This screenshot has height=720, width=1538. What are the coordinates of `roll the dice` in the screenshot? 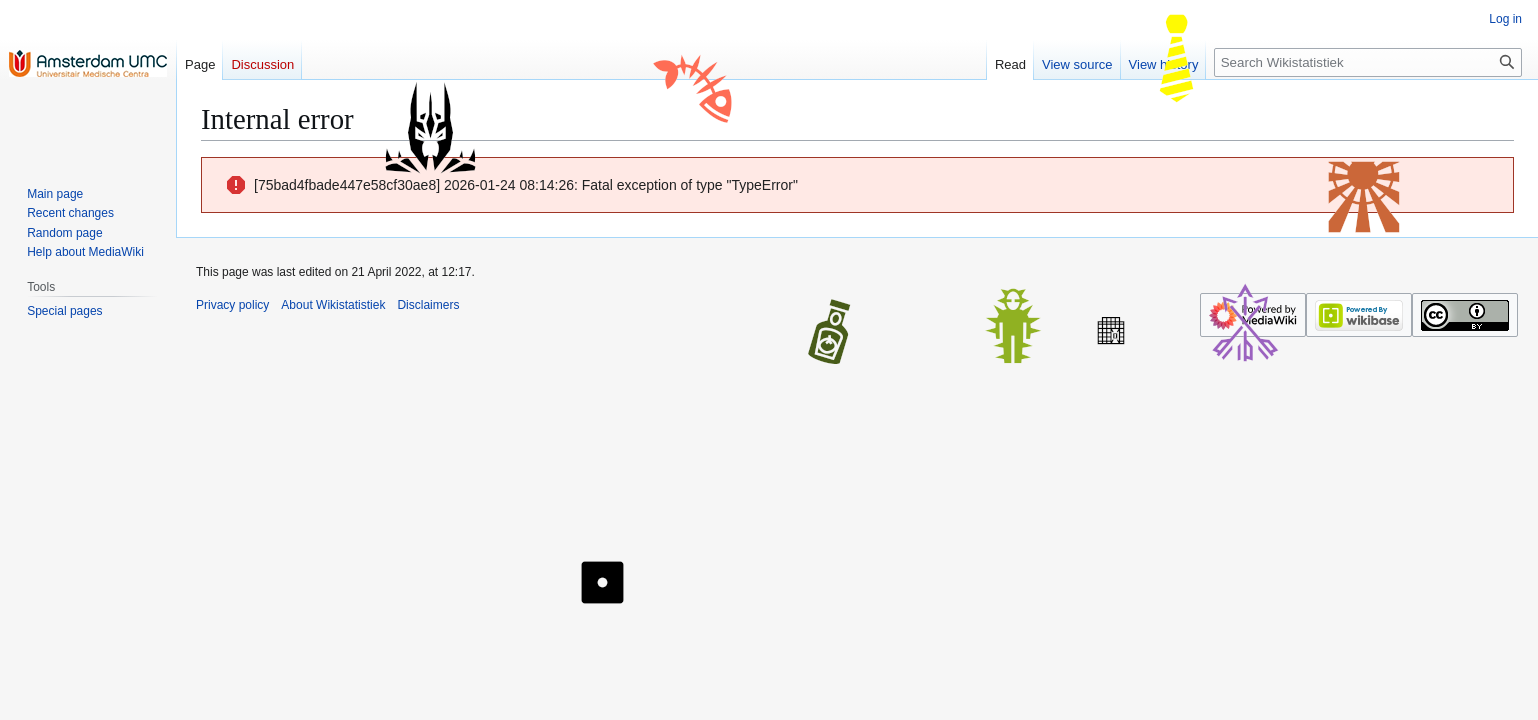 It's located at (602, 582).